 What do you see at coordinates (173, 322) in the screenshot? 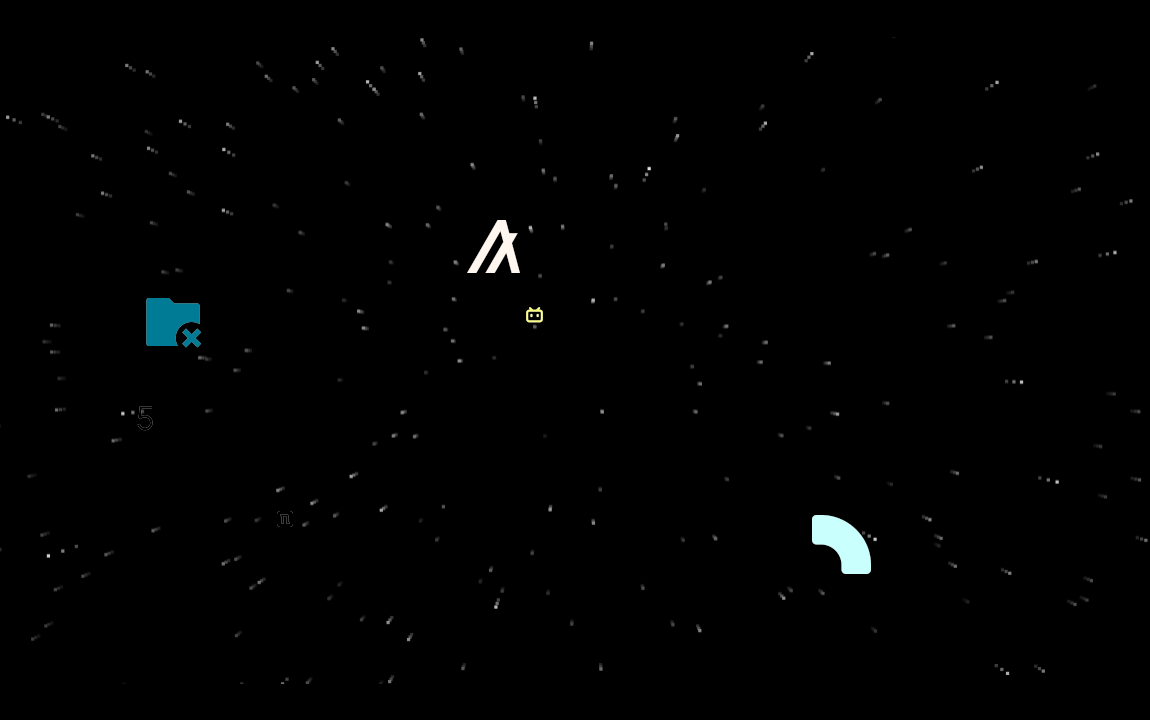
I see `delete a folder` at bounding box center [173, 322].